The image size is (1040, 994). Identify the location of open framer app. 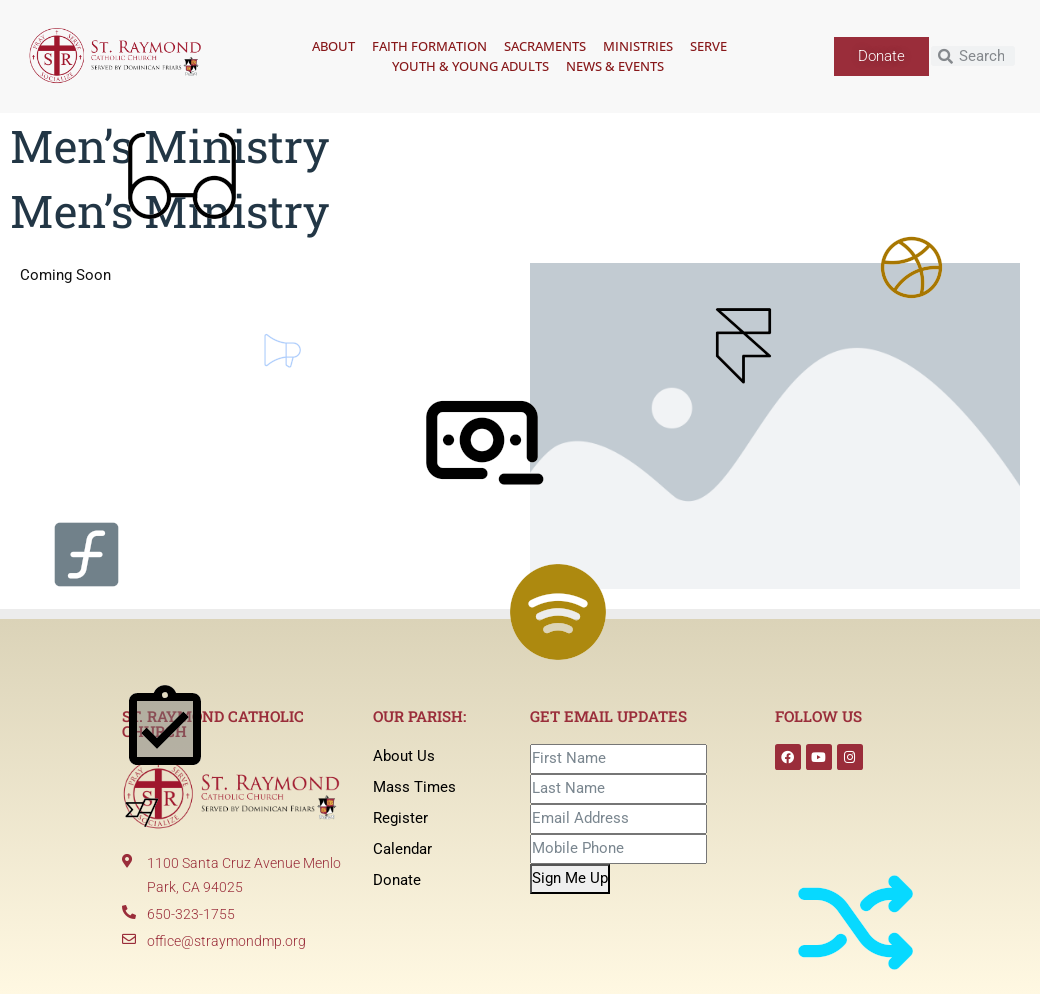
(743, 341).